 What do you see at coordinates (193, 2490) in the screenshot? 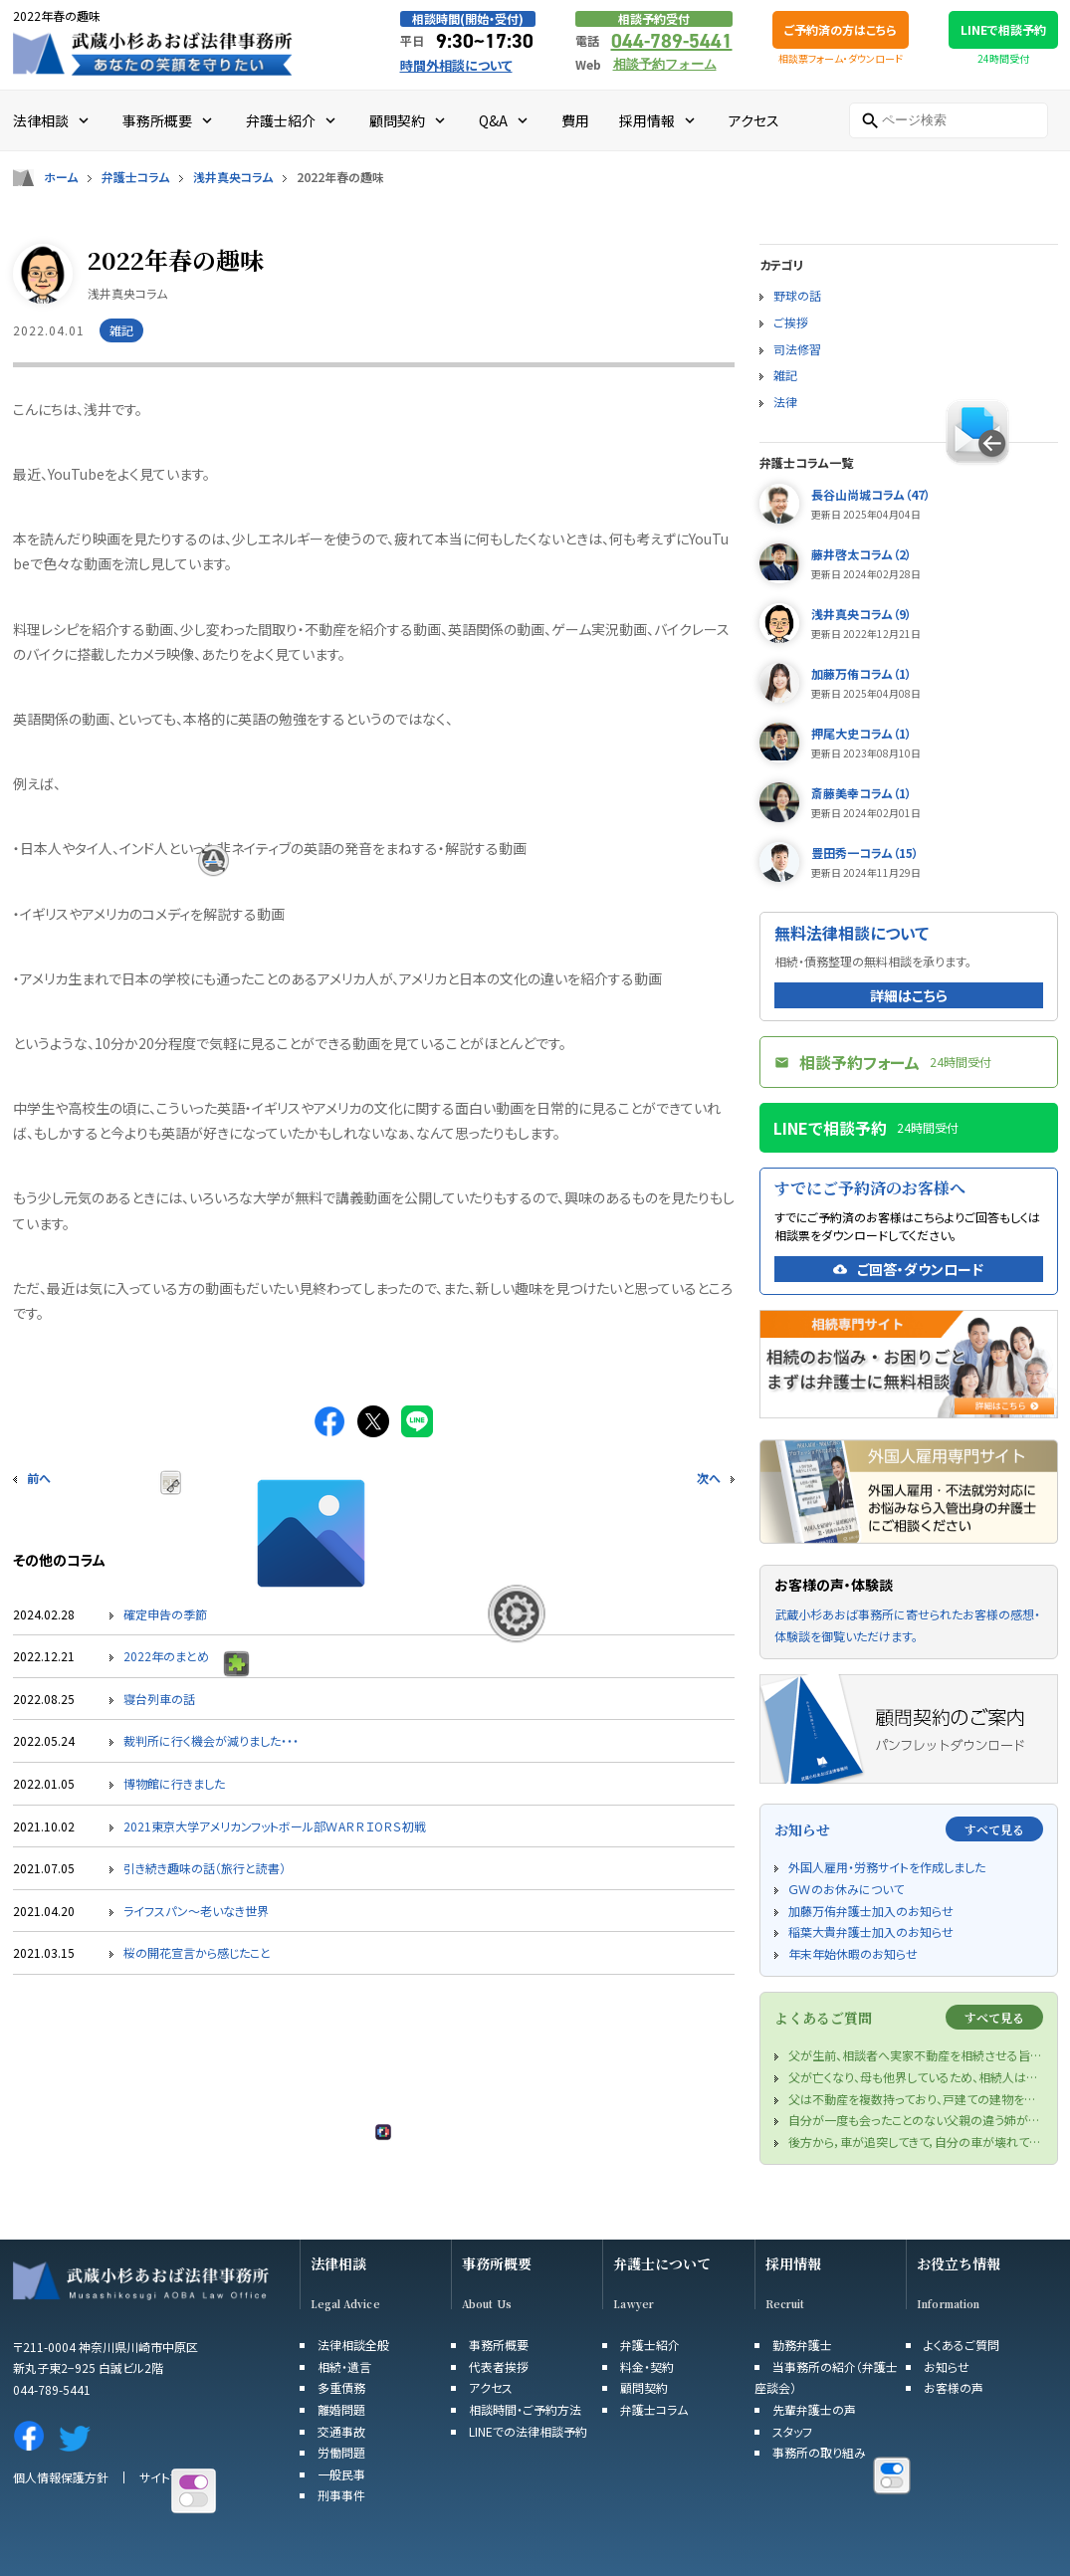
I see `open system settings or preferences` at bounding box center [193, 2490].